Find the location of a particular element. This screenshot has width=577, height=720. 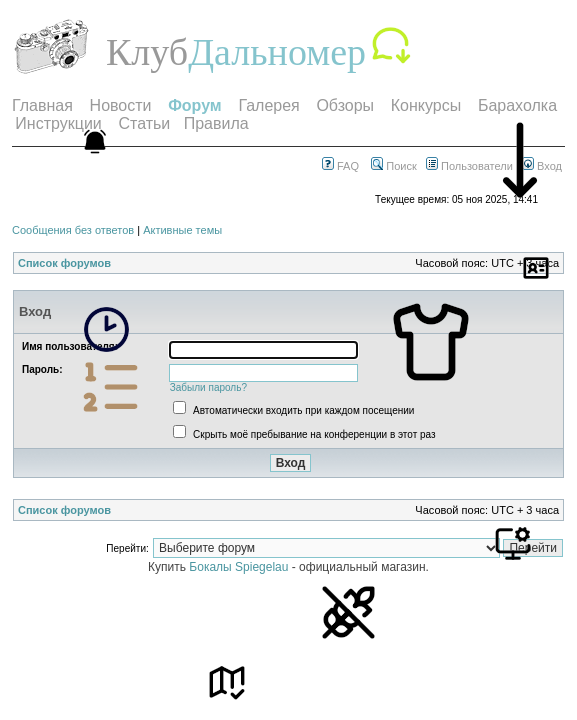

create a numbered list is located at coordinates (110, 387).